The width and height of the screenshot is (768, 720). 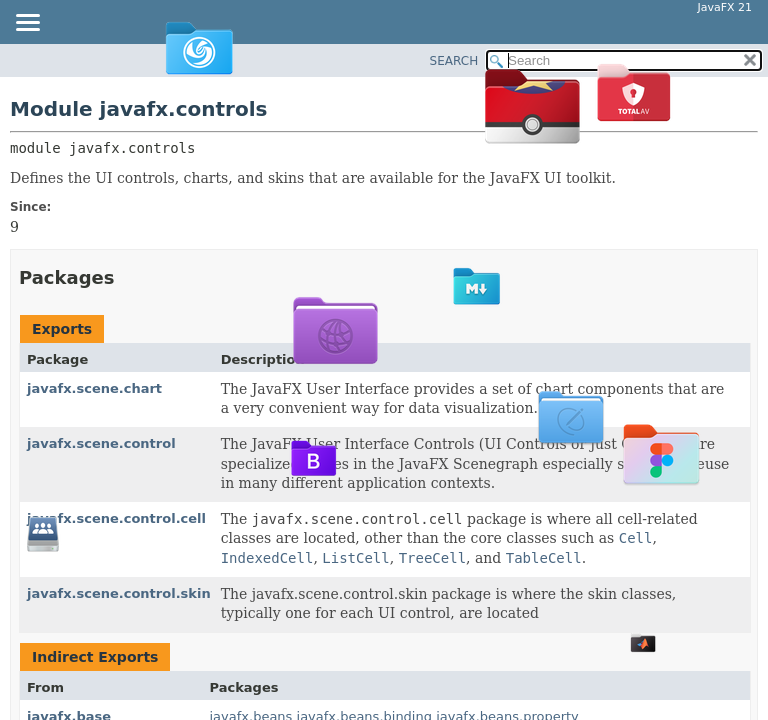 What do you see at coordinates (633, 94) in the screenshot?
I see `open TotalAV antivirus program folder` at bounding box center [633, 94].